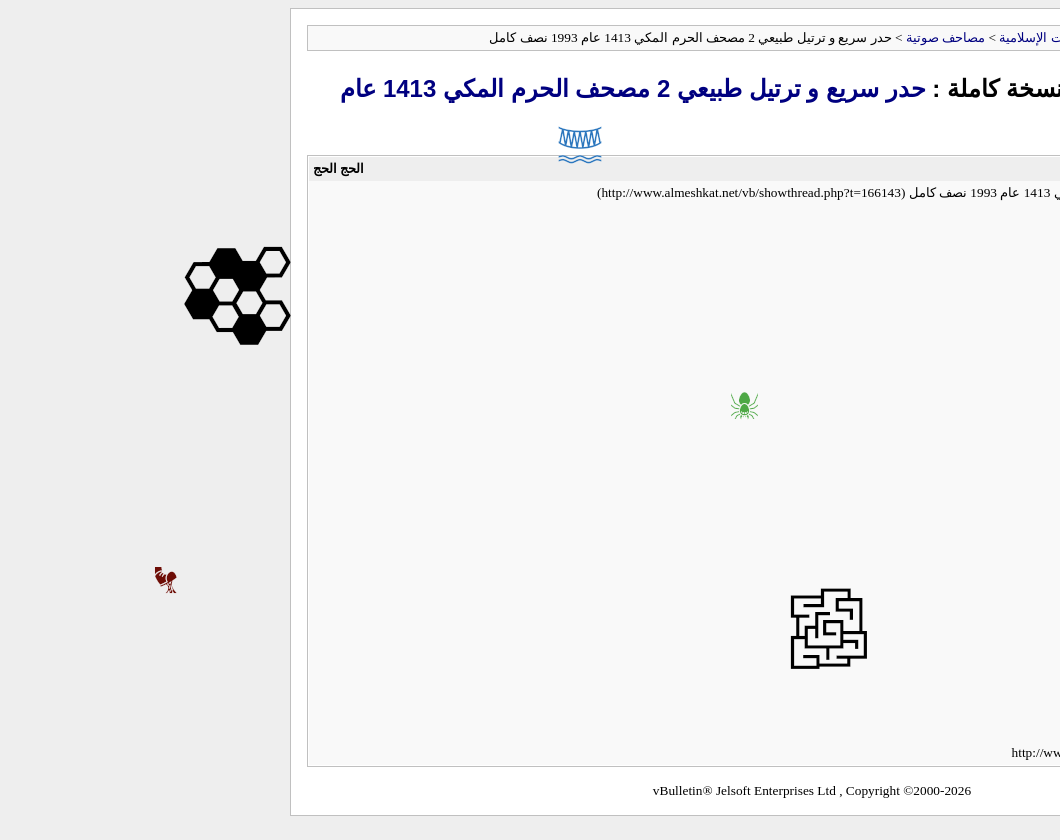  Describe the element at coordinates (168, 580) in the screenshot. I see `indicates a sticky or slowed movement status effect` at that location.